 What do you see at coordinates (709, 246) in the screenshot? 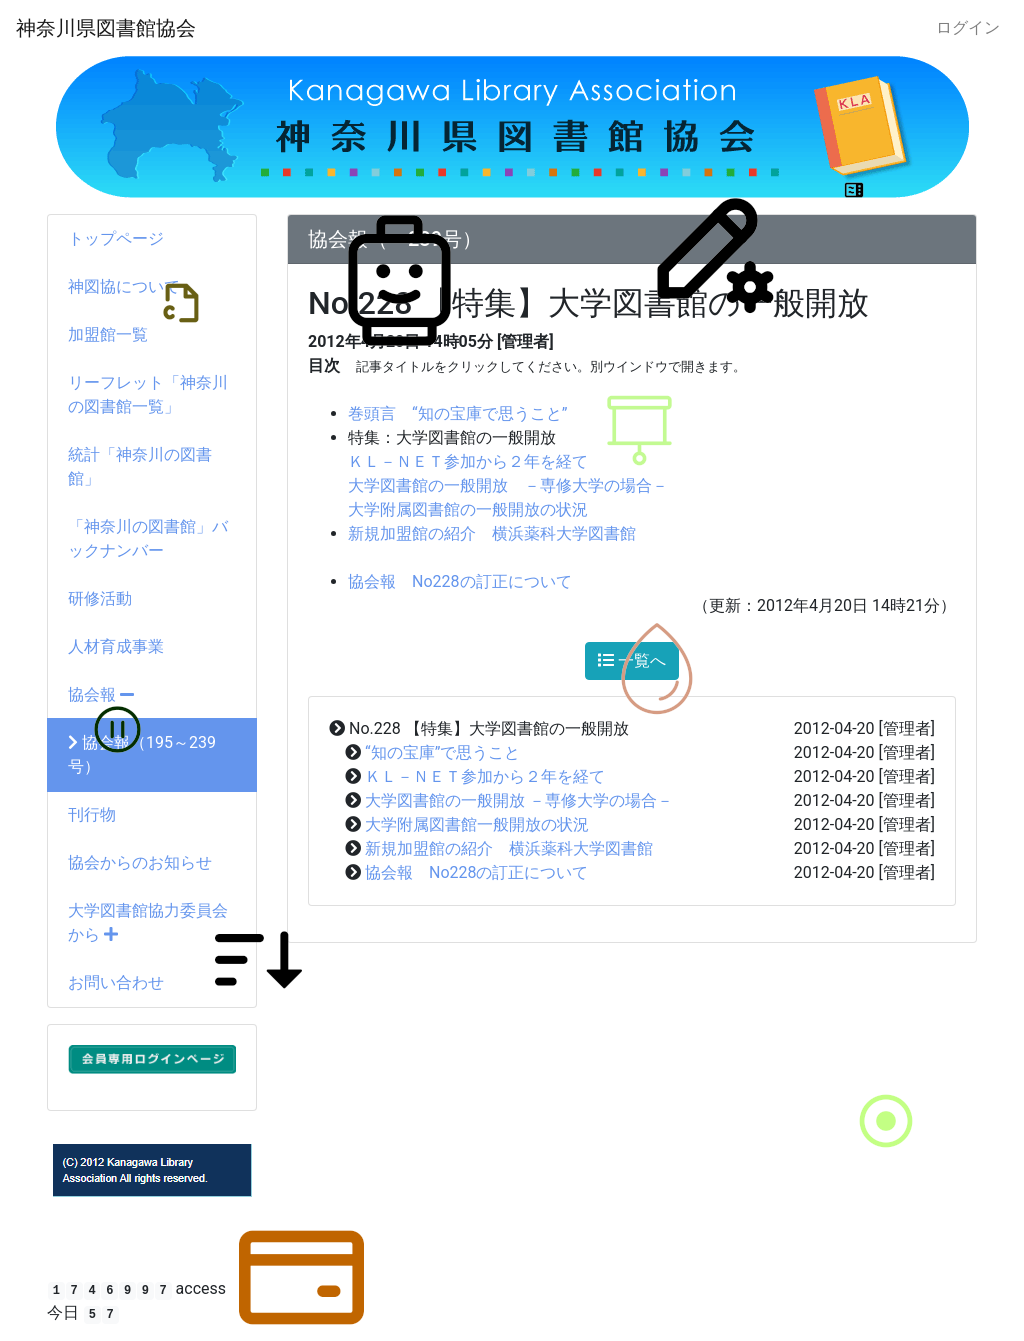
I see `edit settings or preferences` at bounding box center [709, 246].